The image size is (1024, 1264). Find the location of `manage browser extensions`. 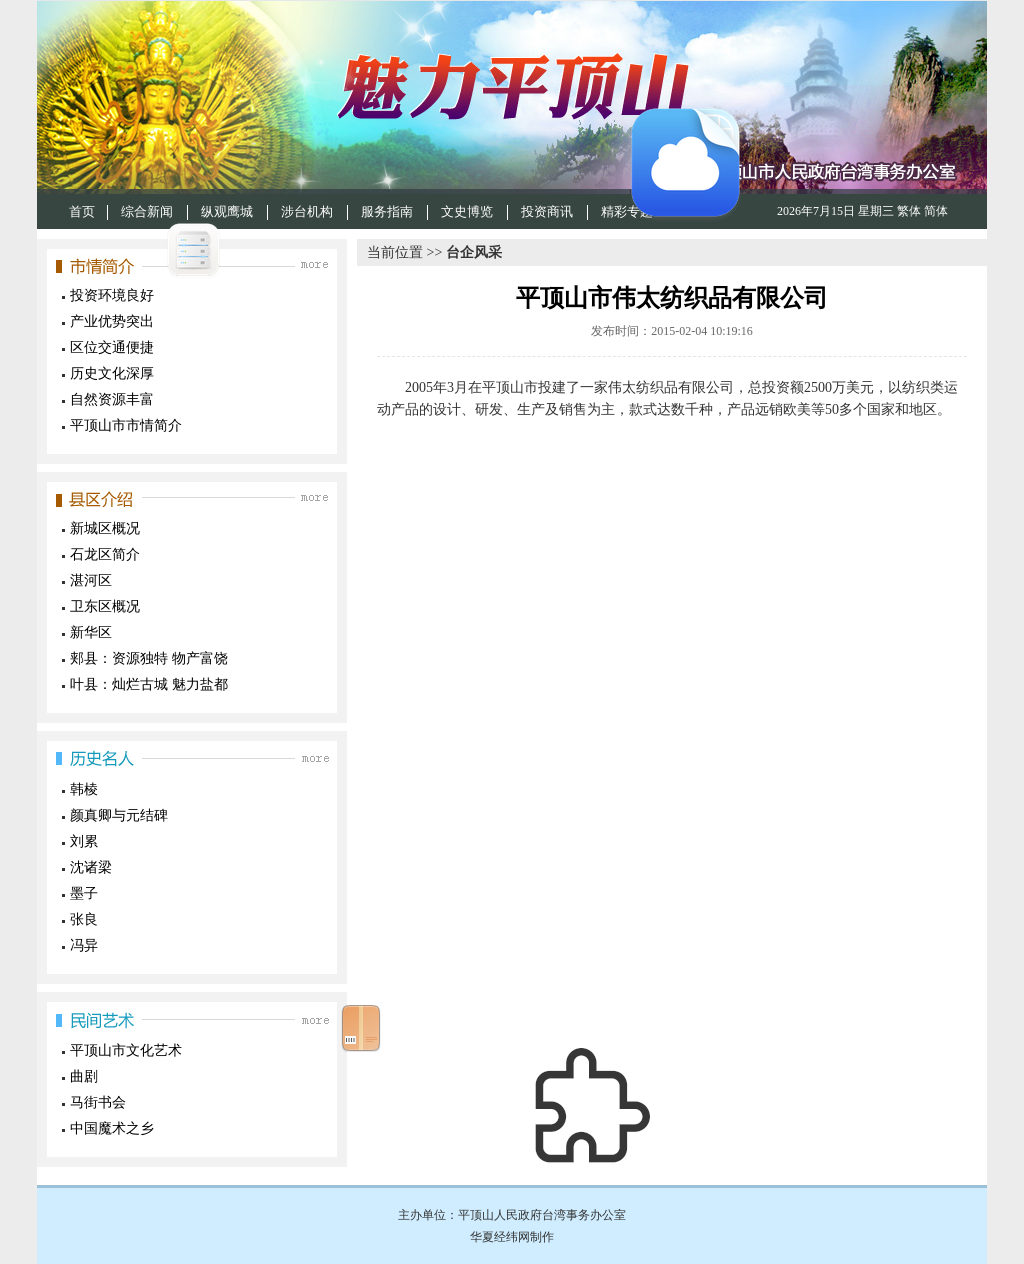

manage browser extensions is located at coordinates (589, 1109).